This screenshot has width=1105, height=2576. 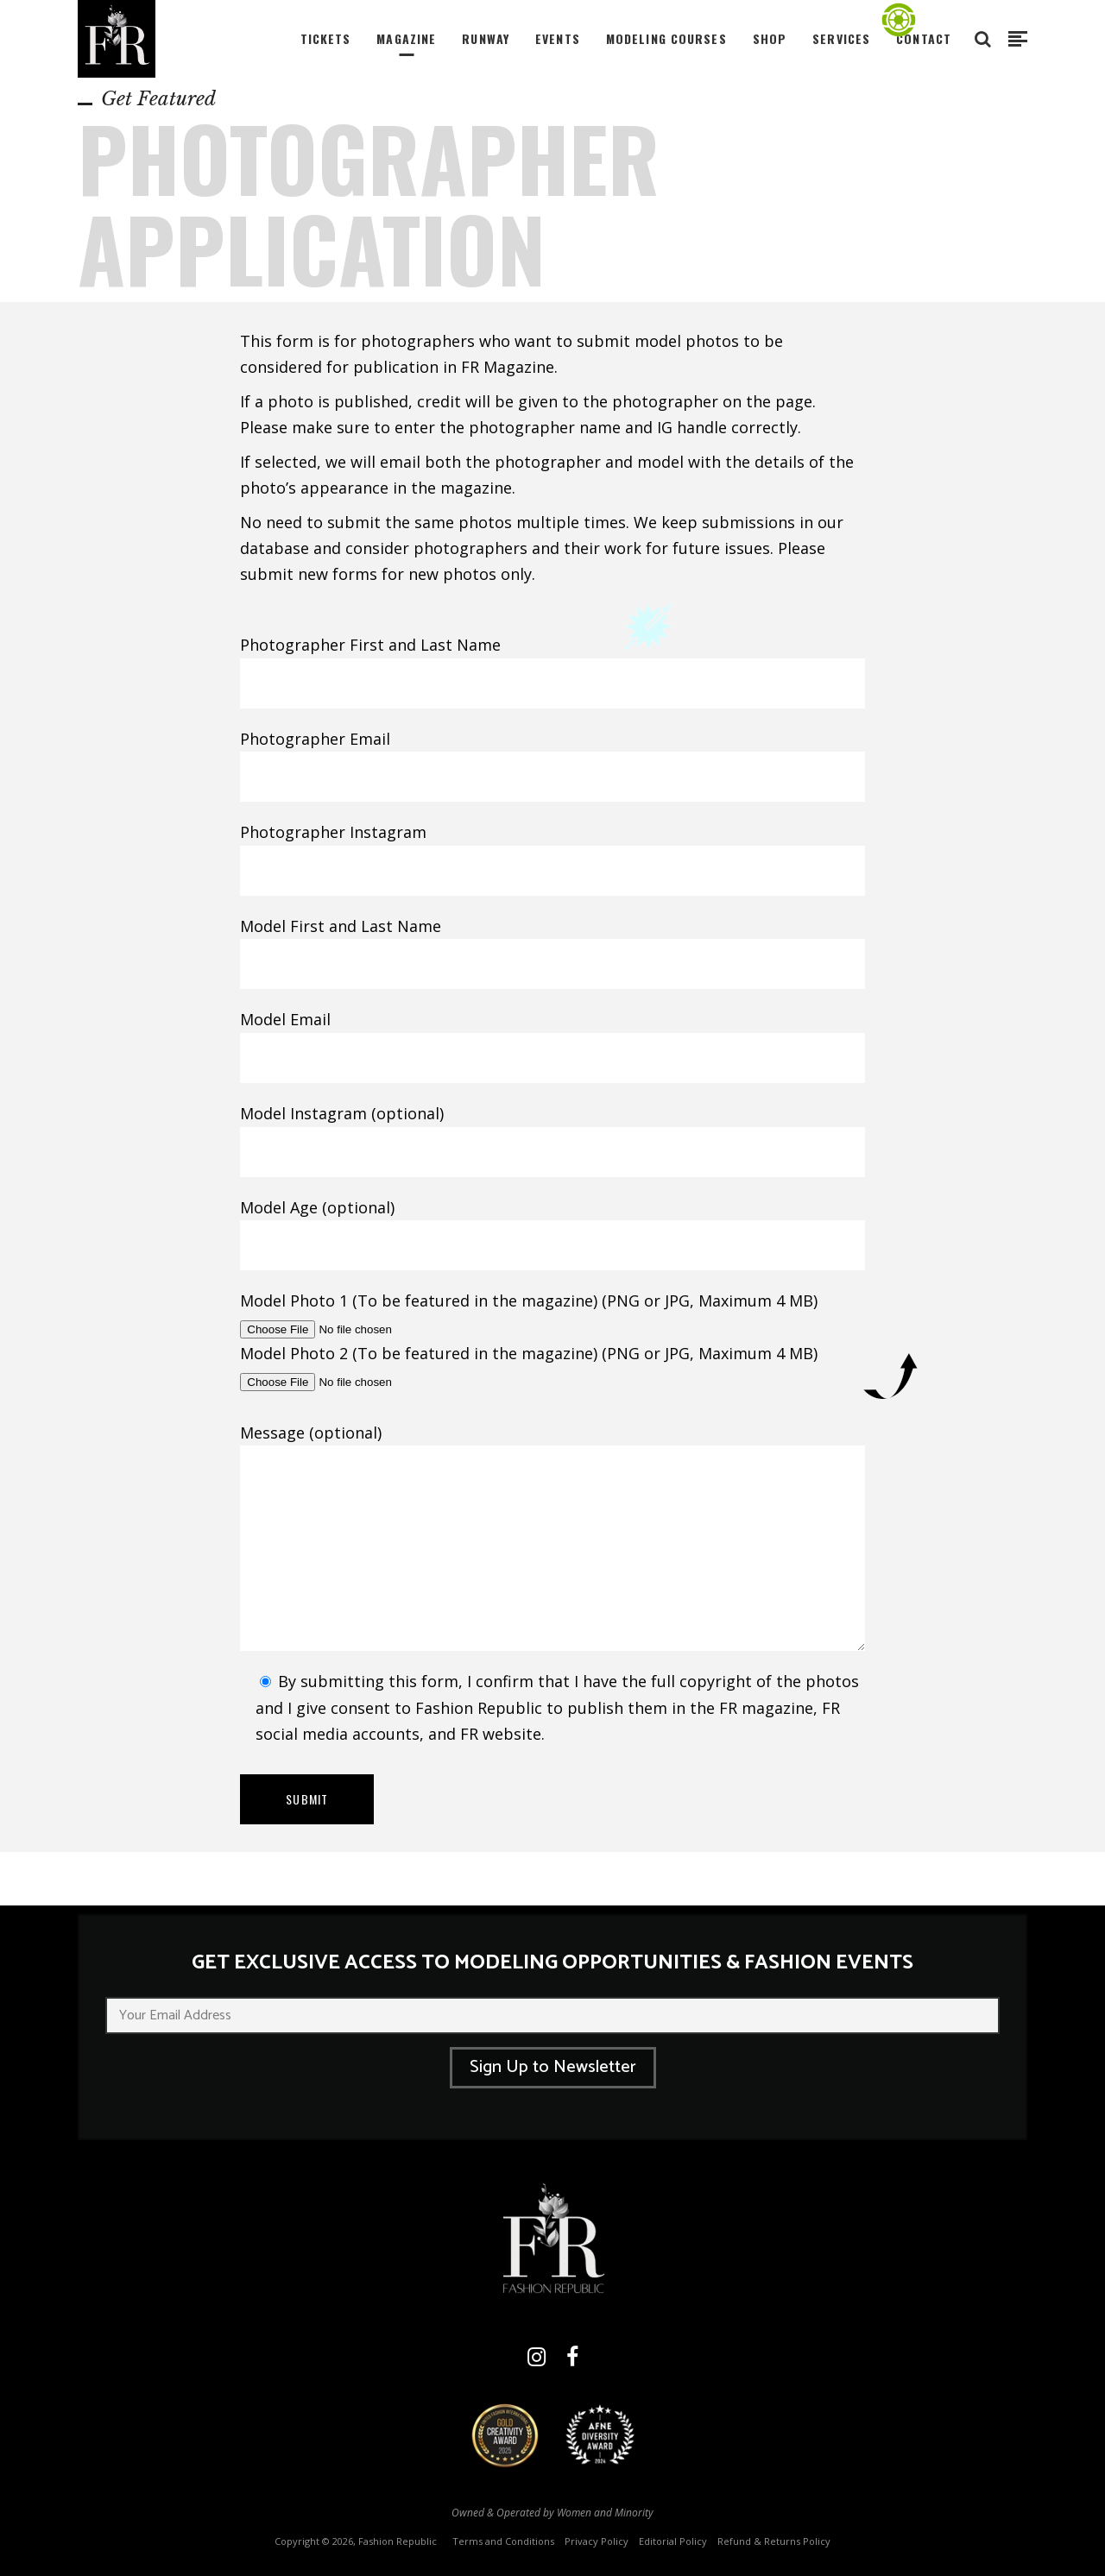 What do you see at coordinates (899, 20) in the screenshot?
I see `navigate or steer game controls` at bounding box center [899, 20].